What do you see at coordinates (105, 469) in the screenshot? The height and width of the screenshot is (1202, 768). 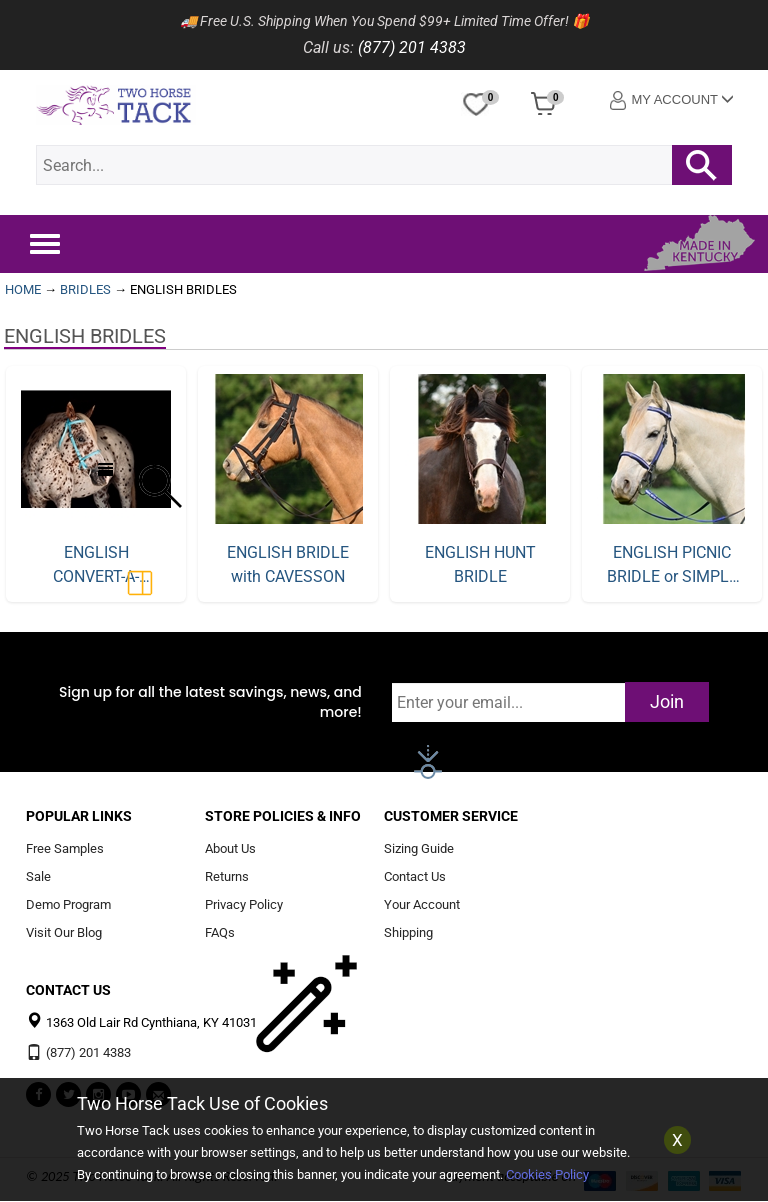 I see `split view horizontally` at bounding box center [105, 469].